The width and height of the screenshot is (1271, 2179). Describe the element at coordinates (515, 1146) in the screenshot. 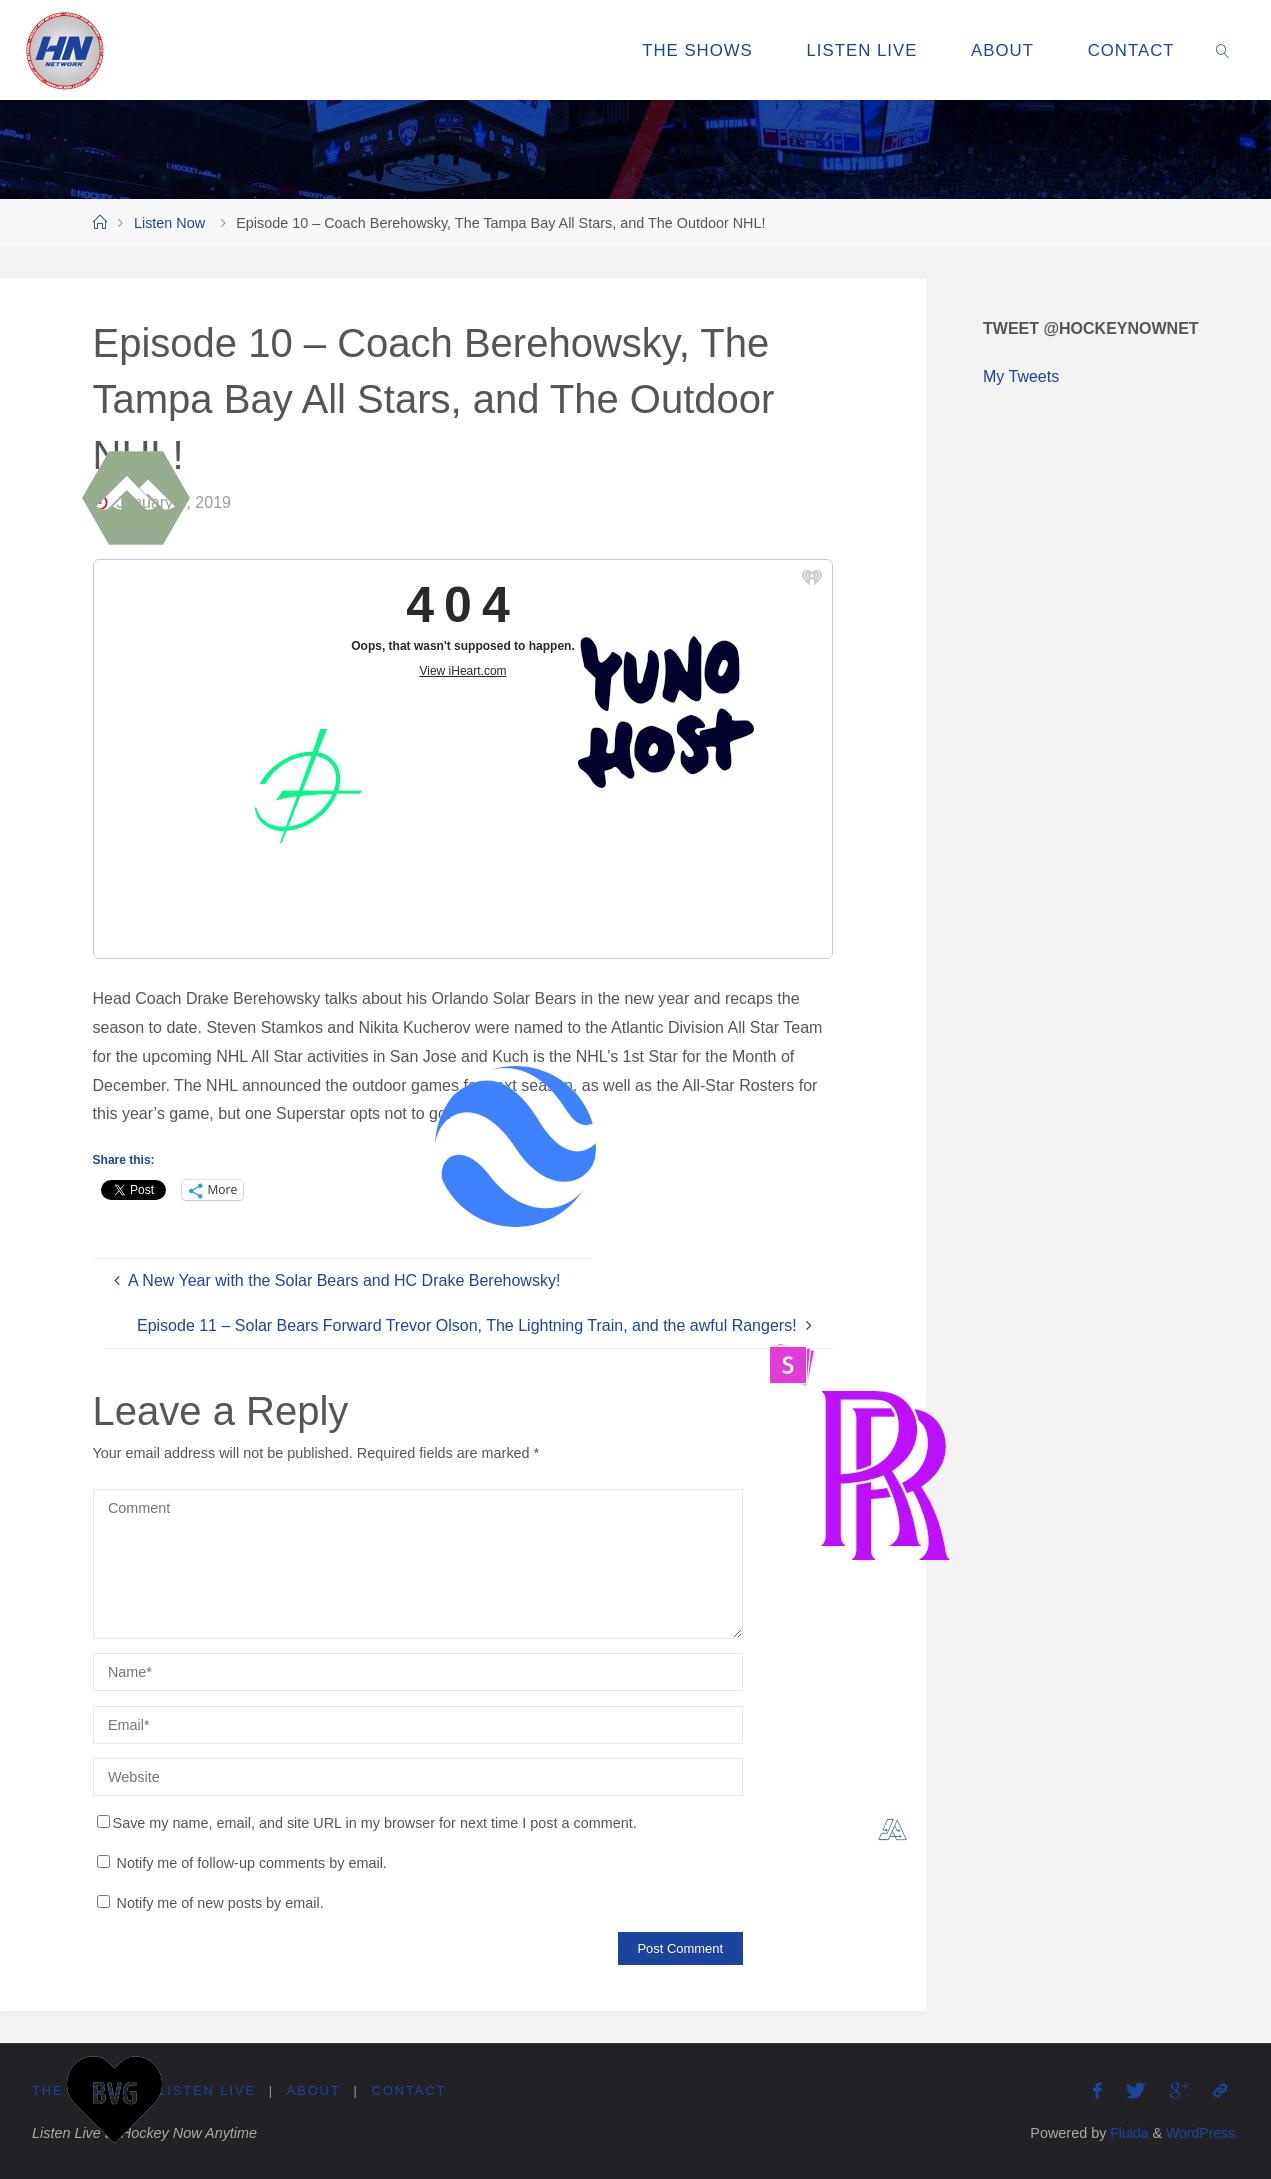

I see `open Google Earth app` at that location.